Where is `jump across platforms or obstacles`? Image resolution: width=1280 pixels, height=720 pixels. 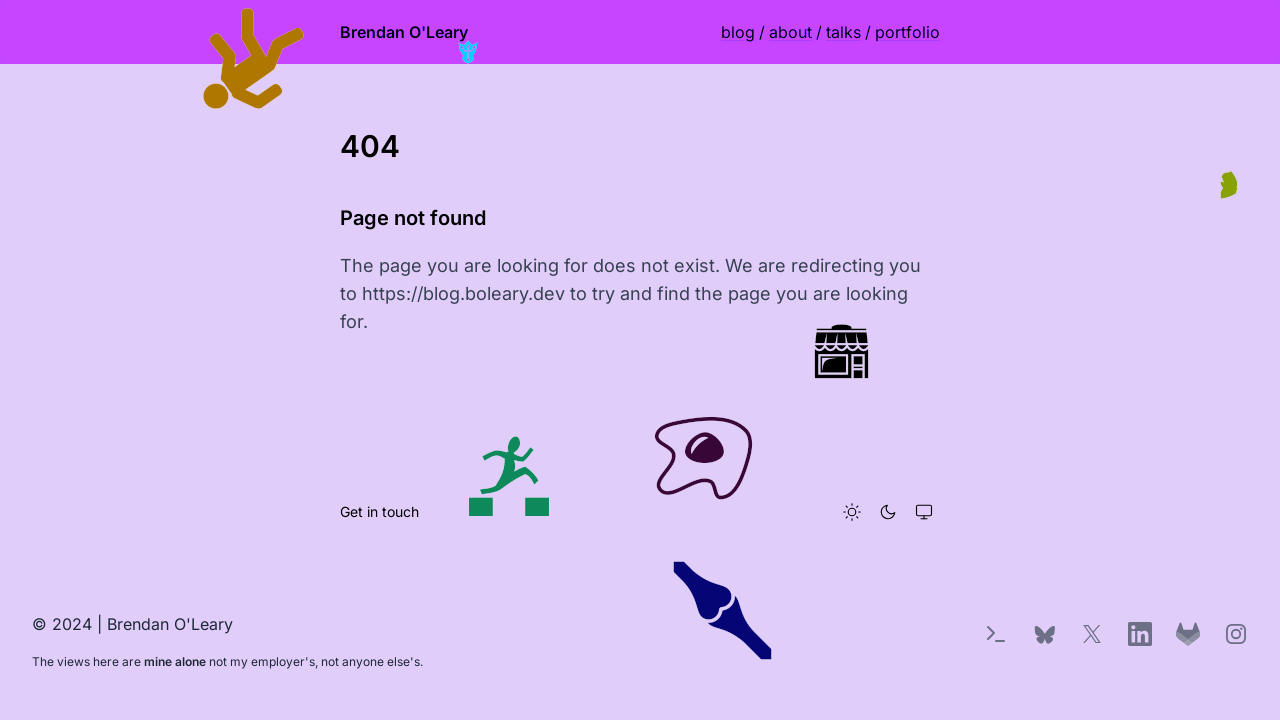
jump across platforms or obstacles is located at coordinates (509, 476).